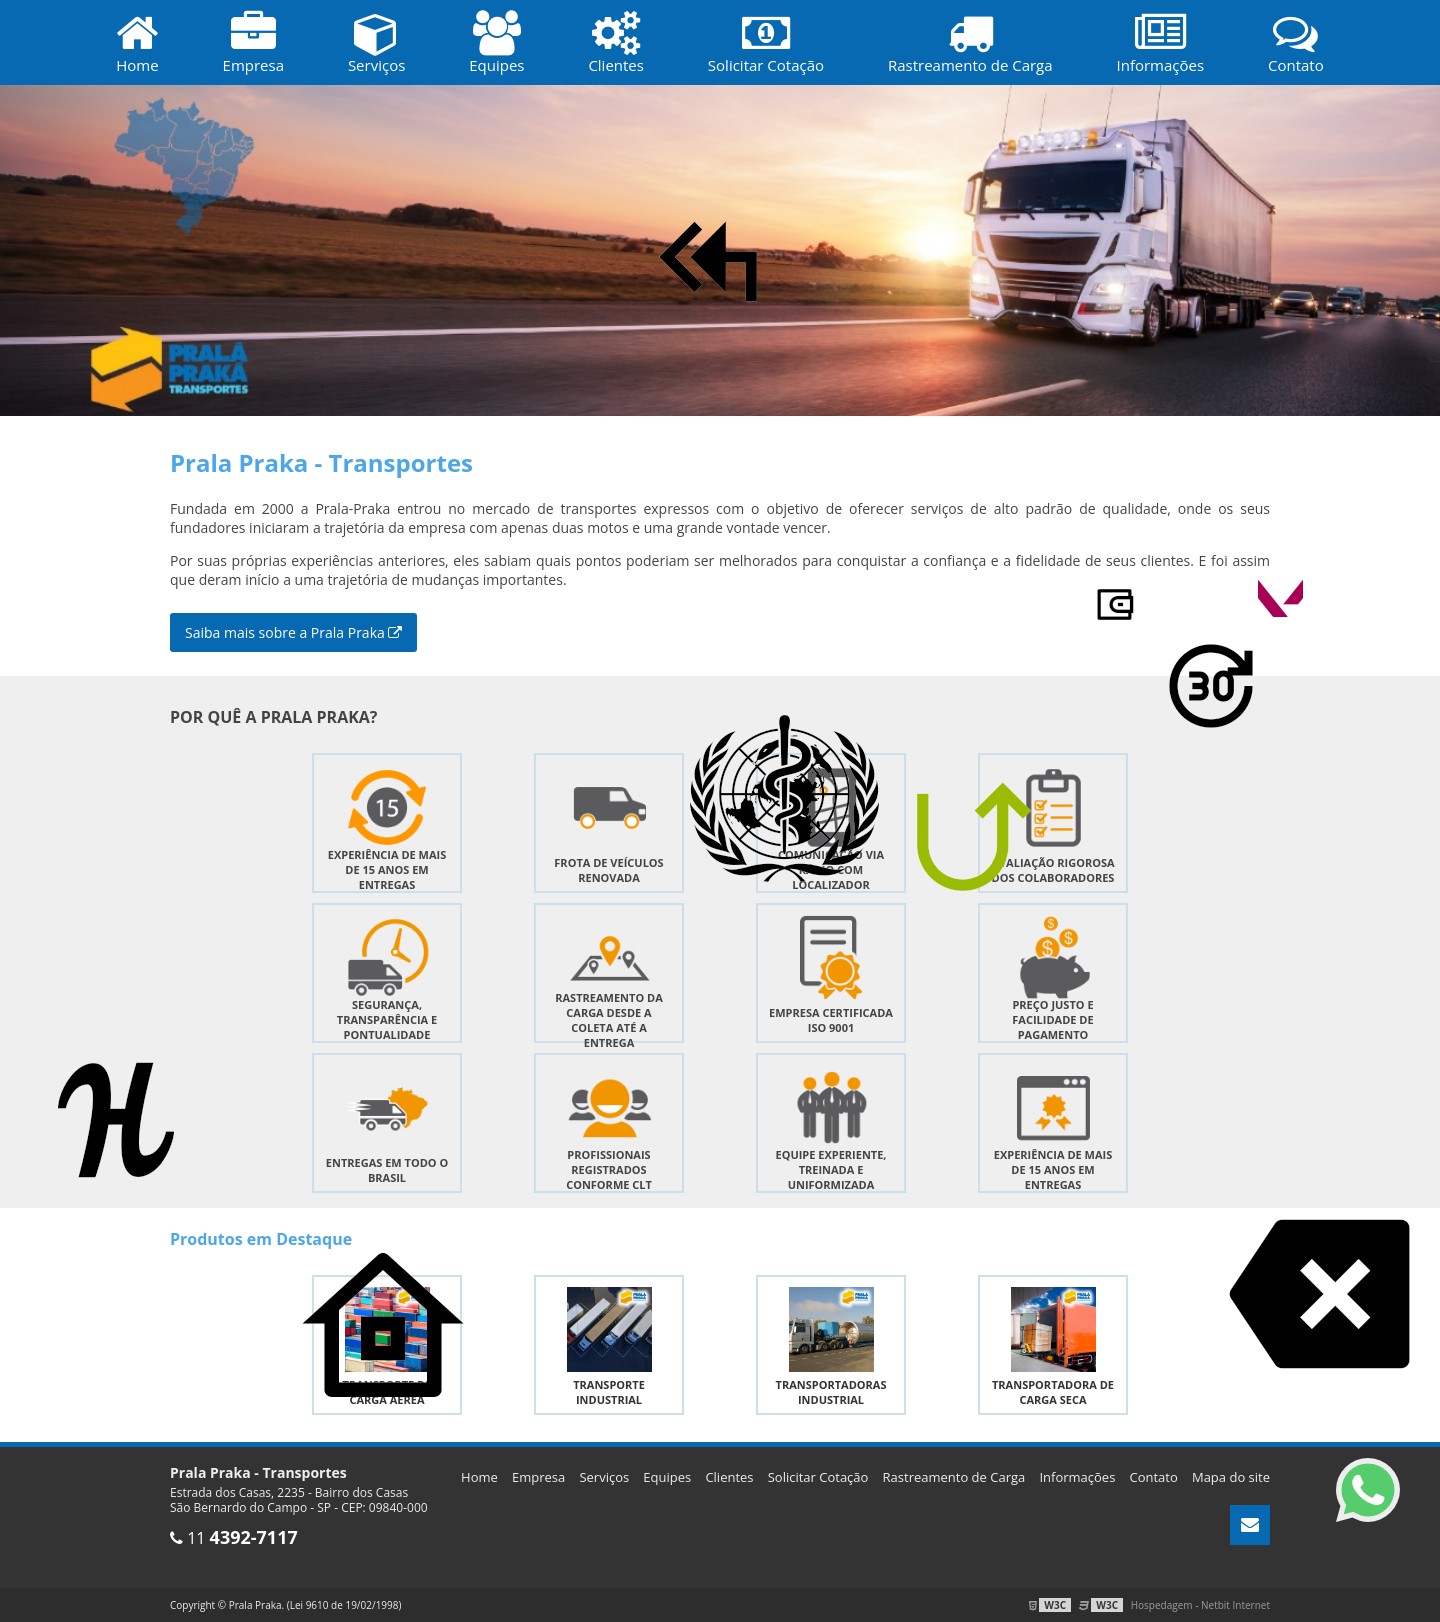 Image resolution: width=1440 pixels, height=1622 pixels. Describe the element at coordinates (1327, 1294) in the screenshot. I see `delete previous character or backspace` at that location.